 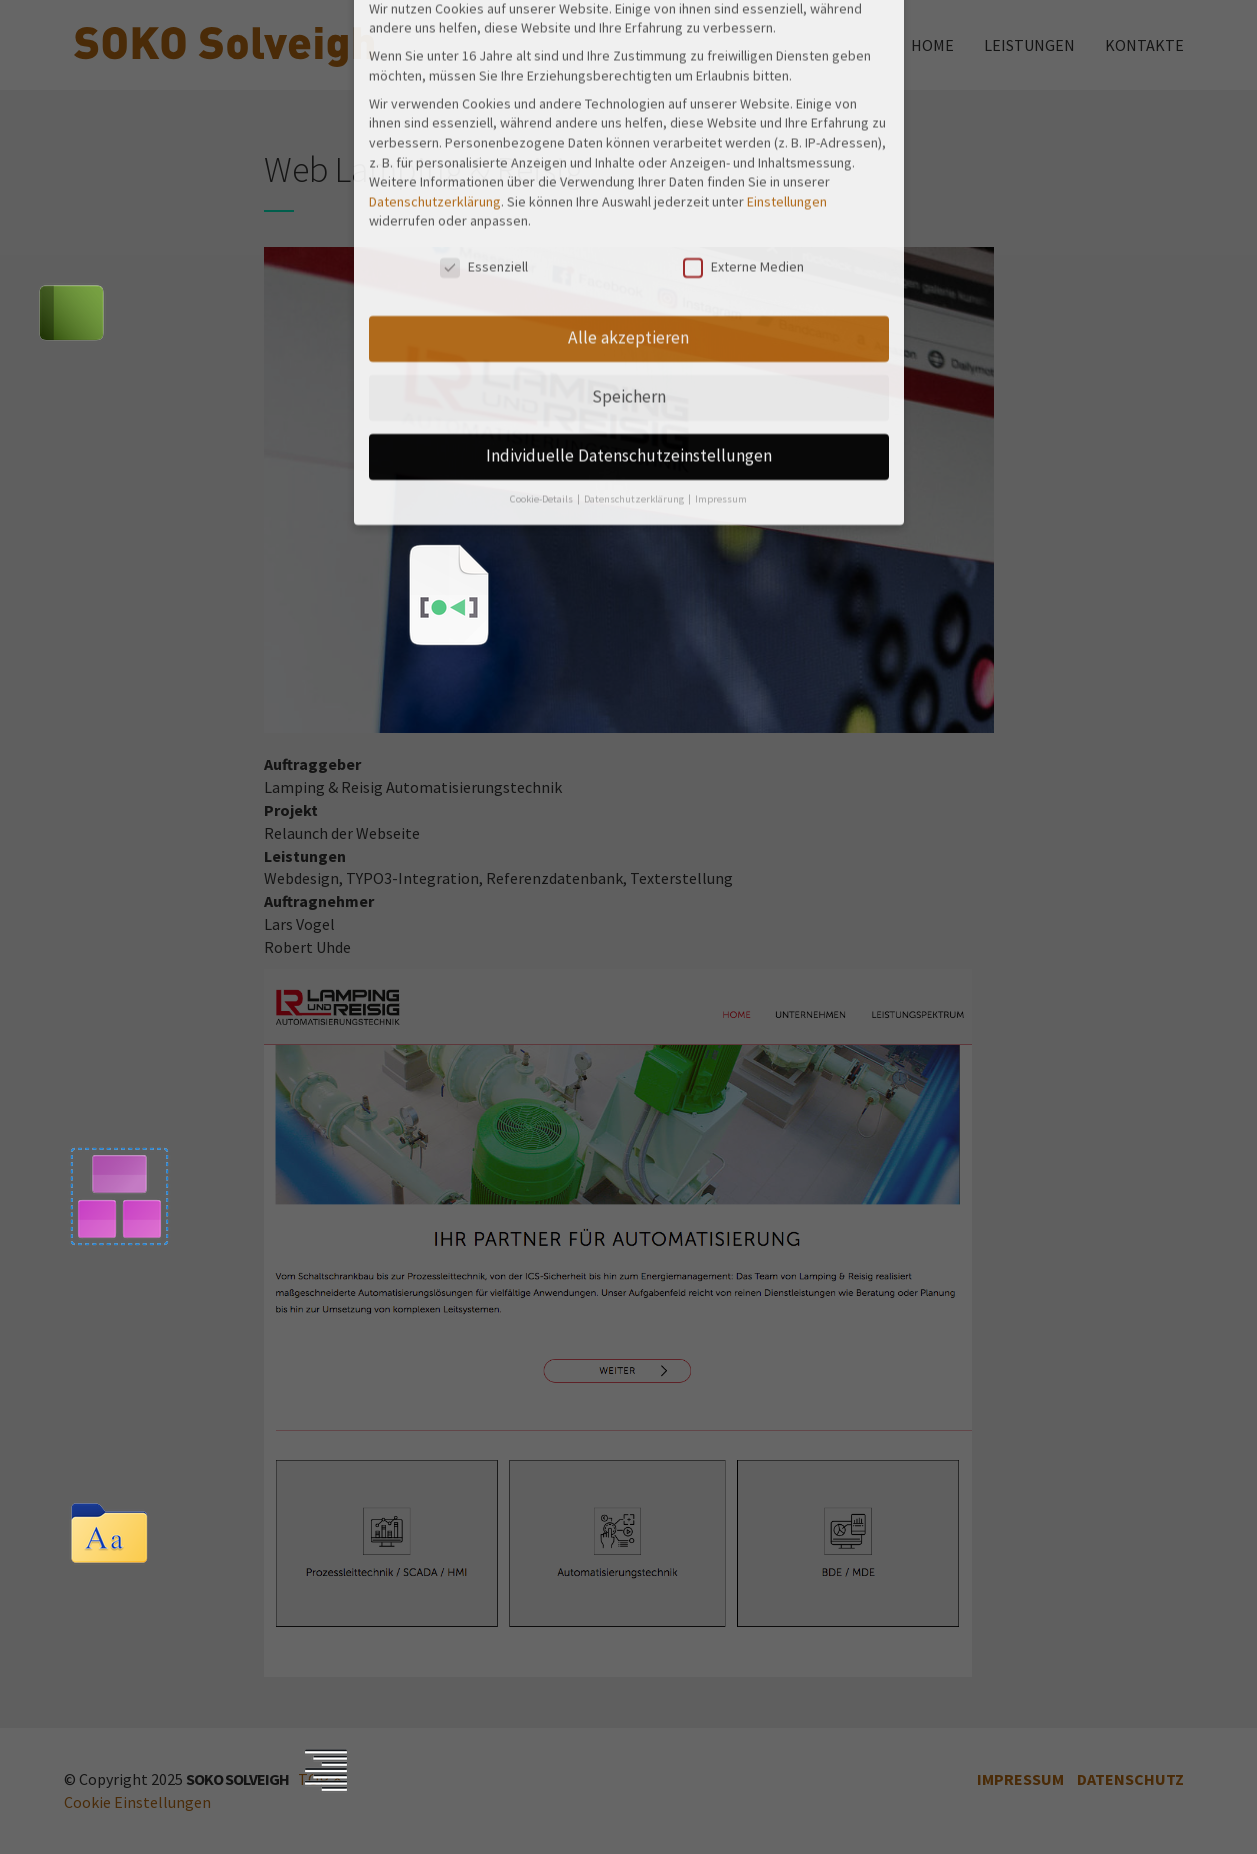 What do you see at coordinates (449, 595) in the screenshot?
I see `a systemd unit configuration file` at bounding box center [449, 595].